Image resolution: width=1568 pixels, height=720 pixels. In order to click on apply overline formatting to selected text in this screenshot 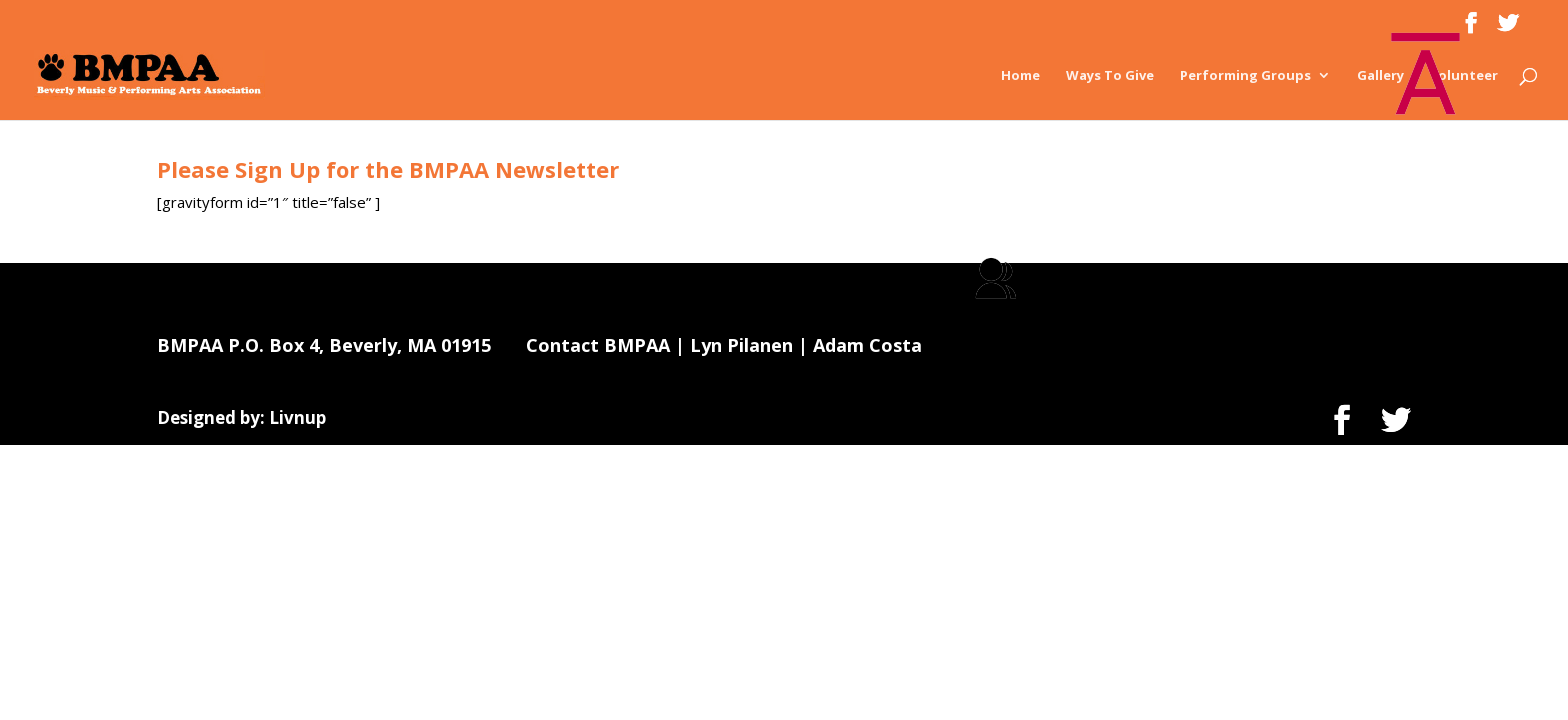, I will do `click(1425, 71)`.